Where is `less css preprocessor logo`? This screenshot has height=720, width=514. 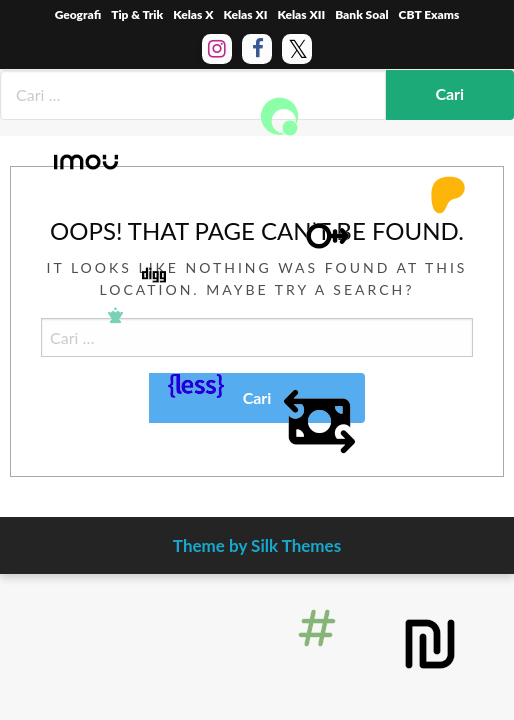 less css preprocessor logo is located at coordinates (196, 386).